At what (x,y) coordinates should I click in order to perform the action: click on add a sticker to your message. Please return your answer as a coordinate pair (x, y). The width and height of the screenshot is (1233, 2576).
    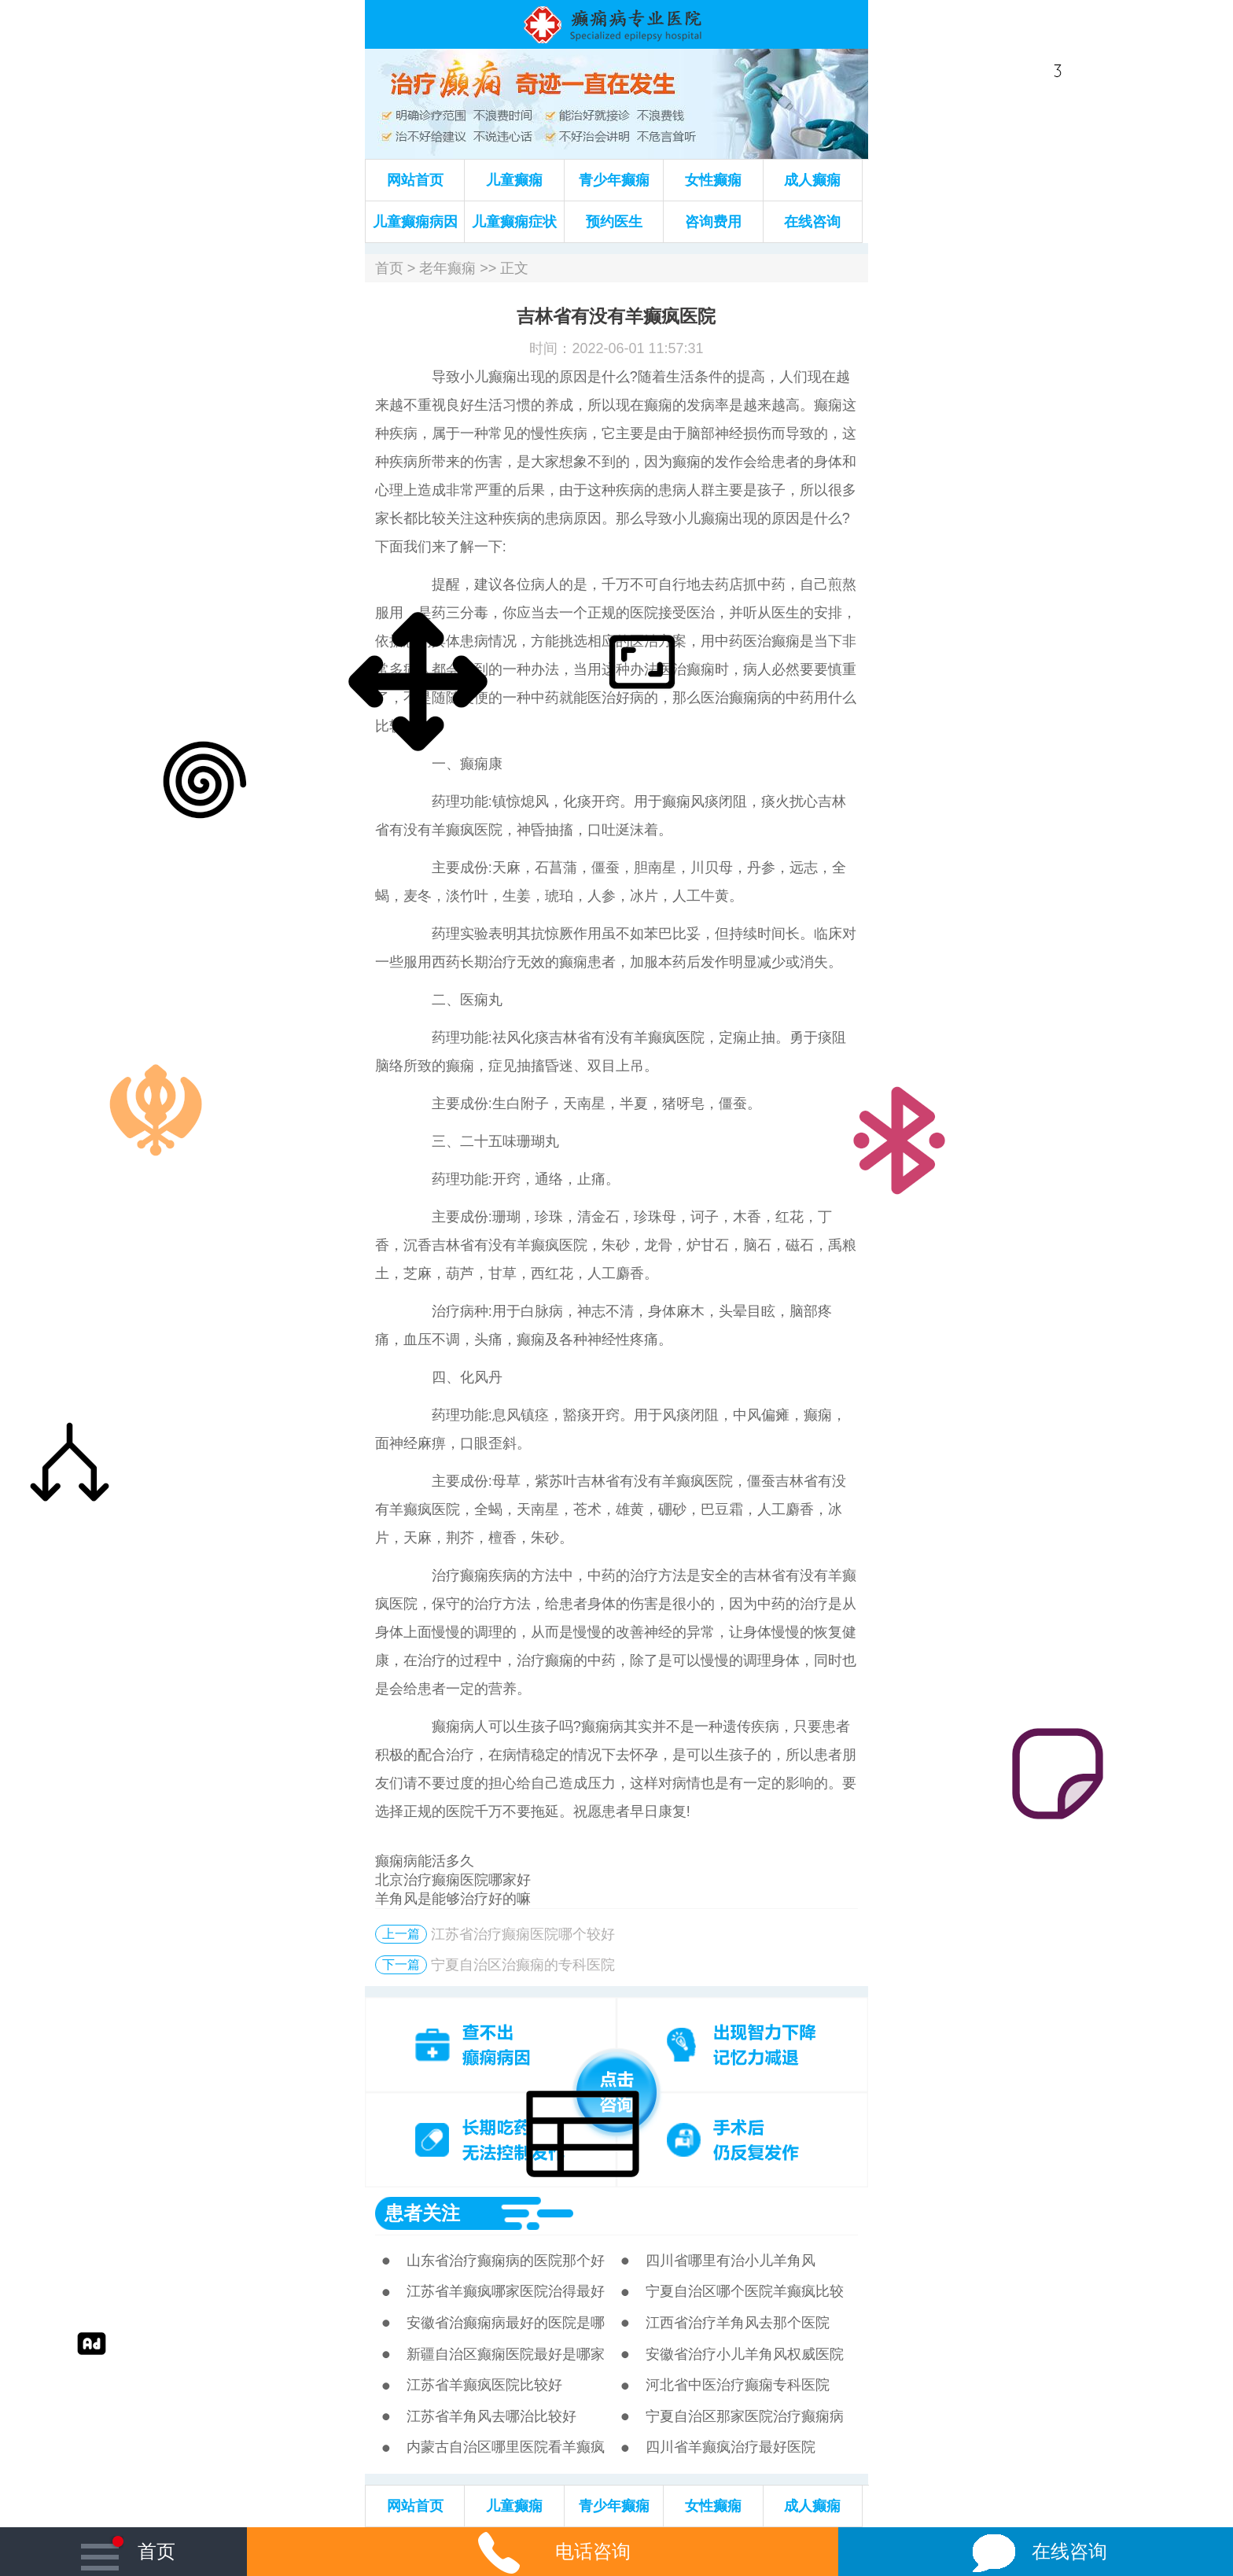
    Looking at the image, I should click on (1058, 1774).